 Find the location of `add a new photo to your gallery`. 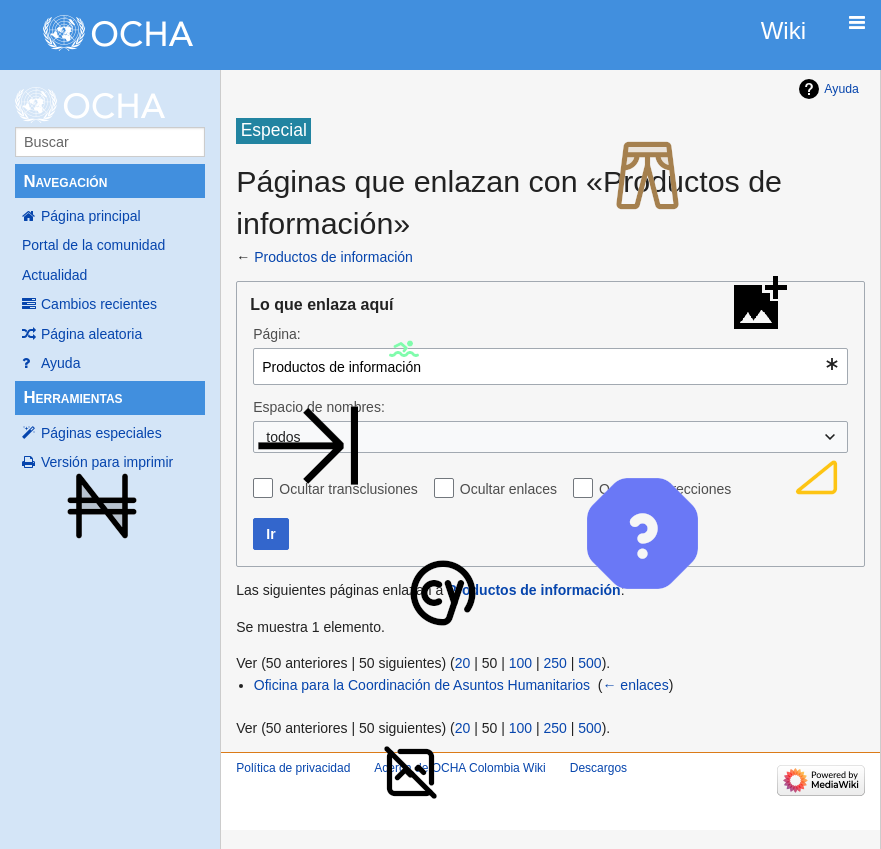

add a new photo to your gallery is located at coordinates (759, 304).